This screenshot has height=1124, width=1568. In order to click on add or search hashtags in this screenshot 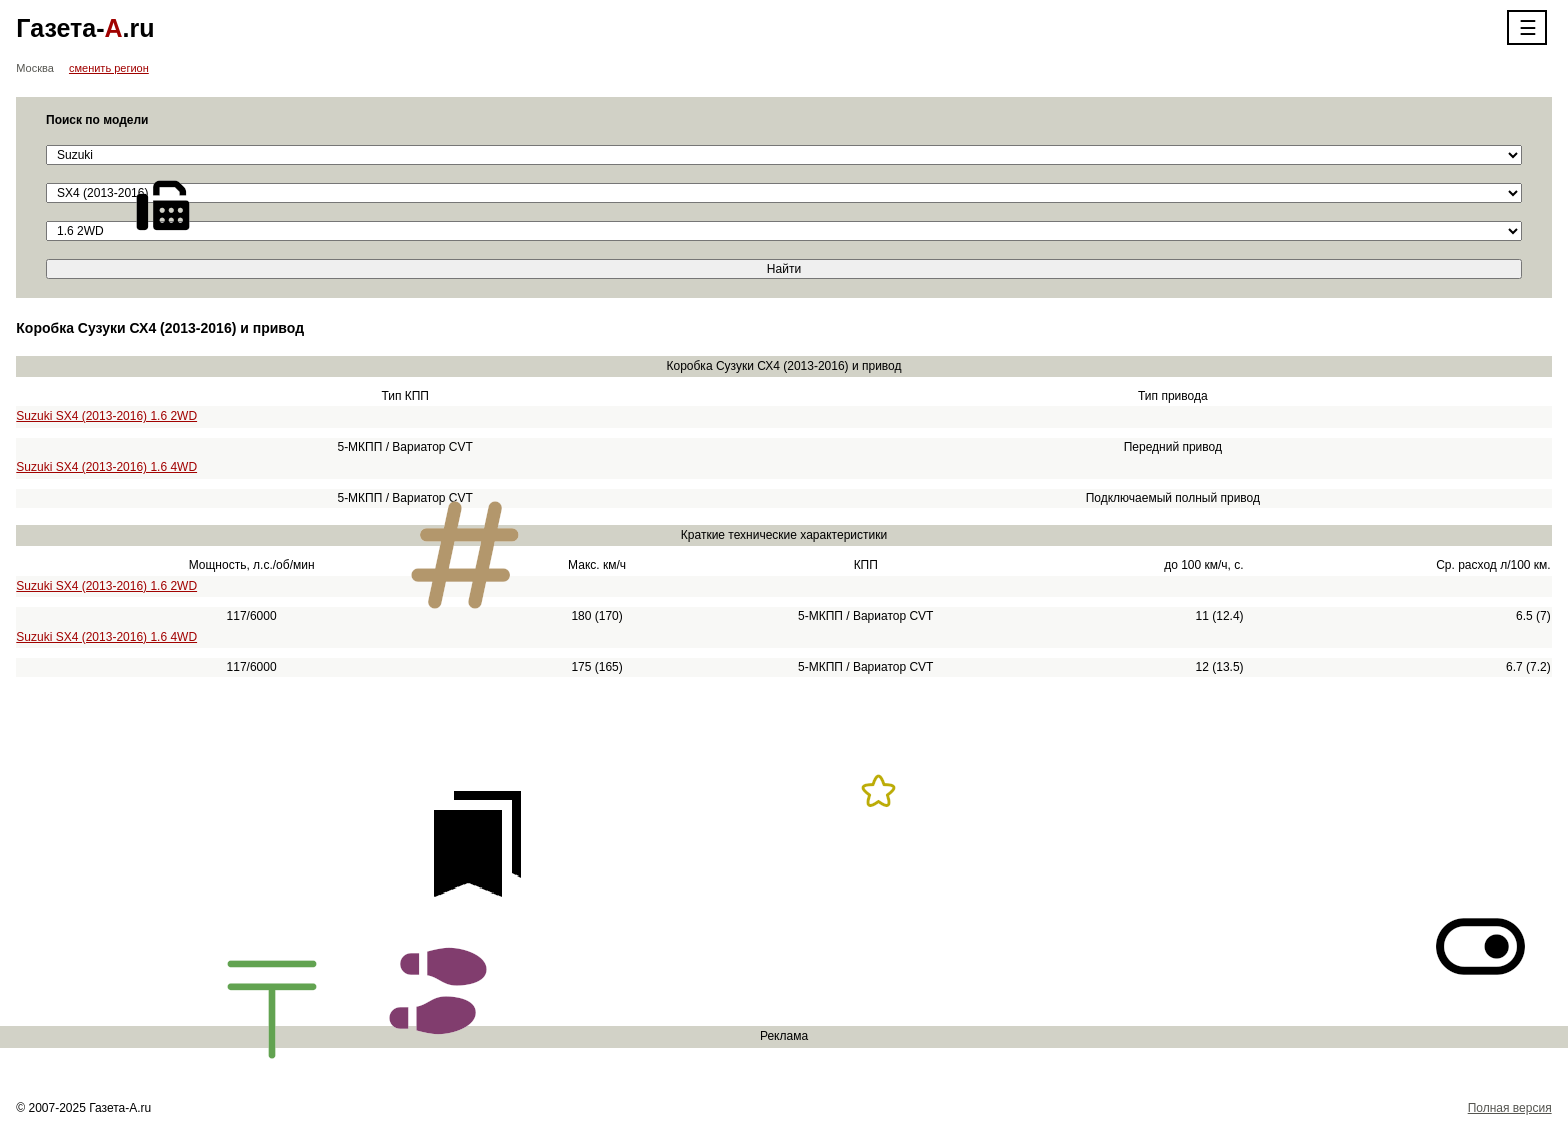, I will do `click(465, 555)`.